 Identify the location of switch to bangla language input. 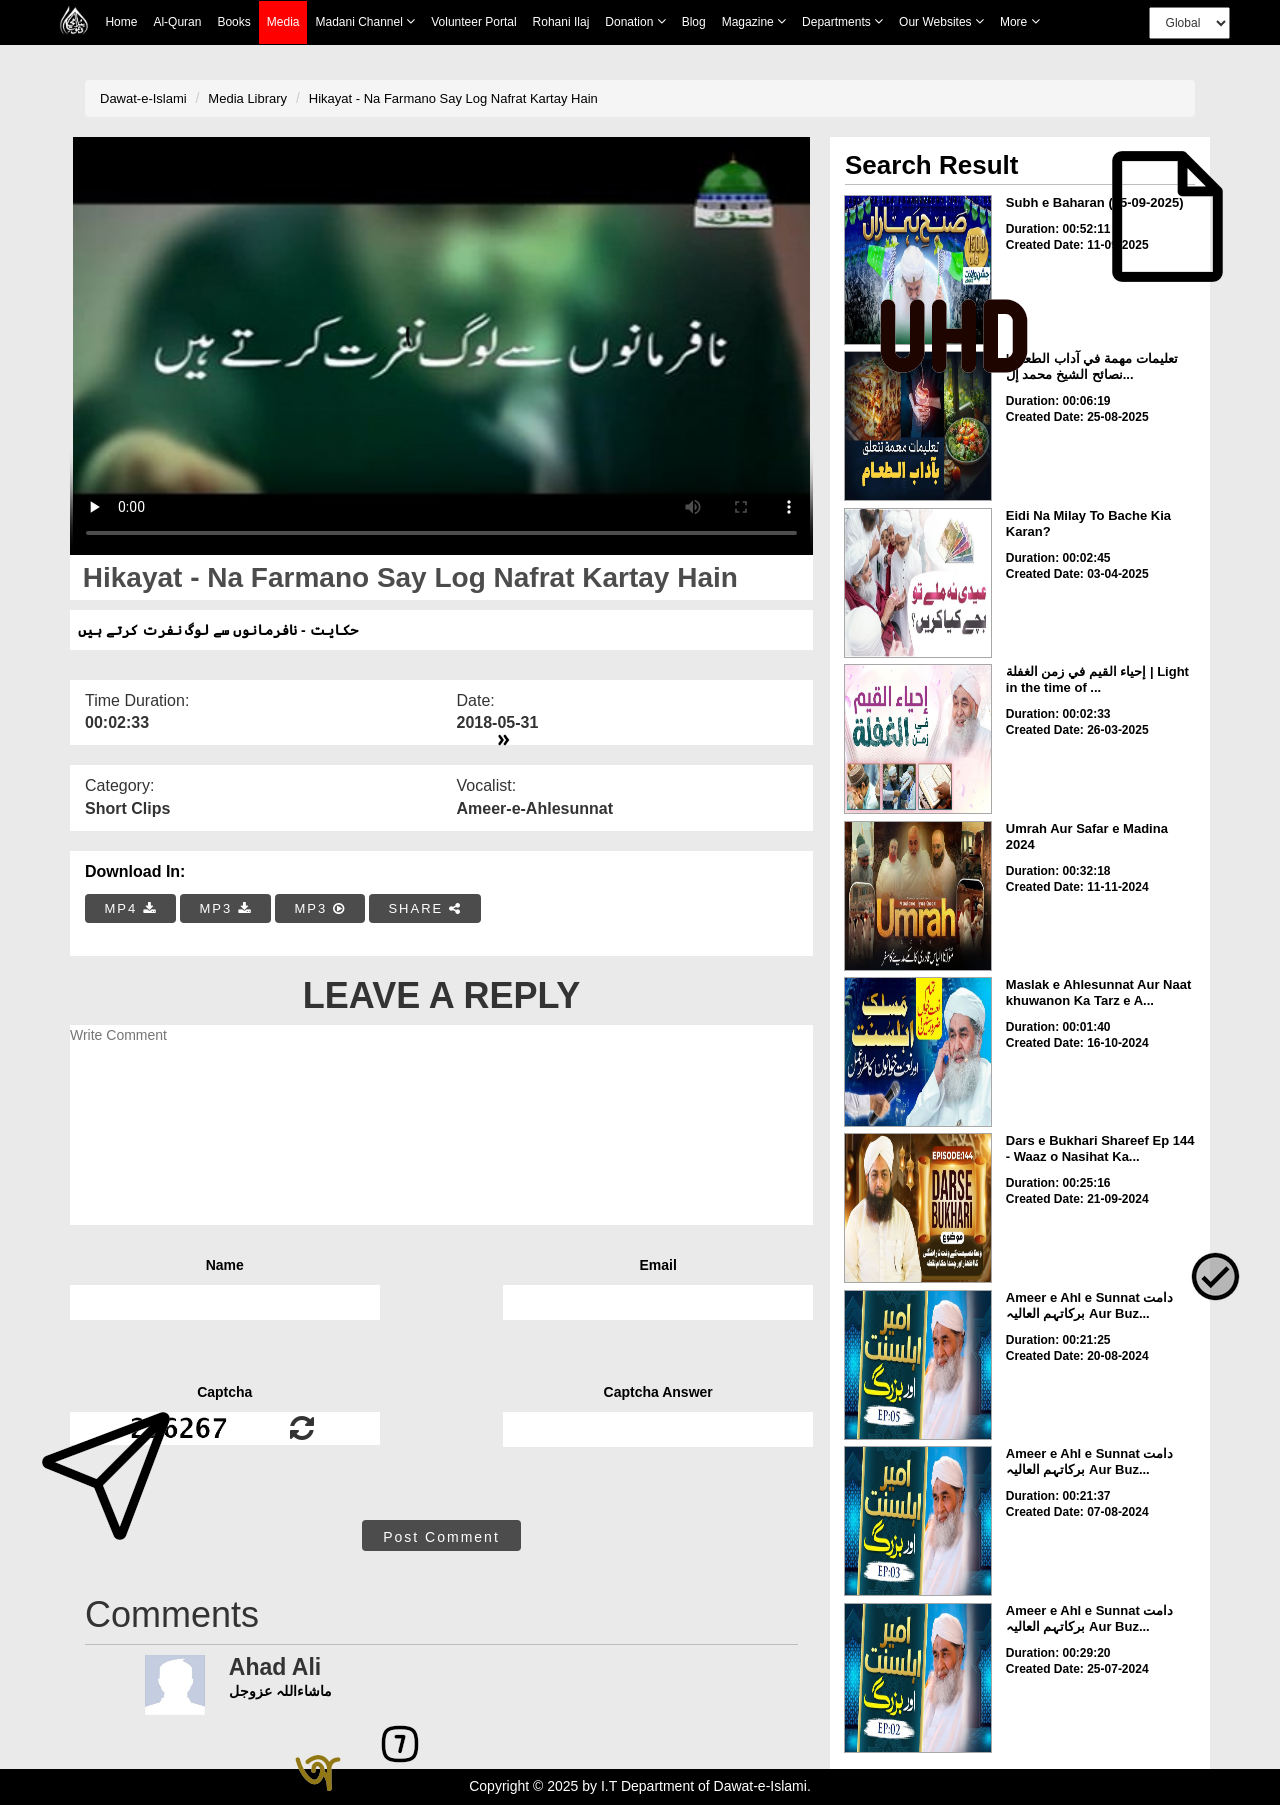
(318, 1773).